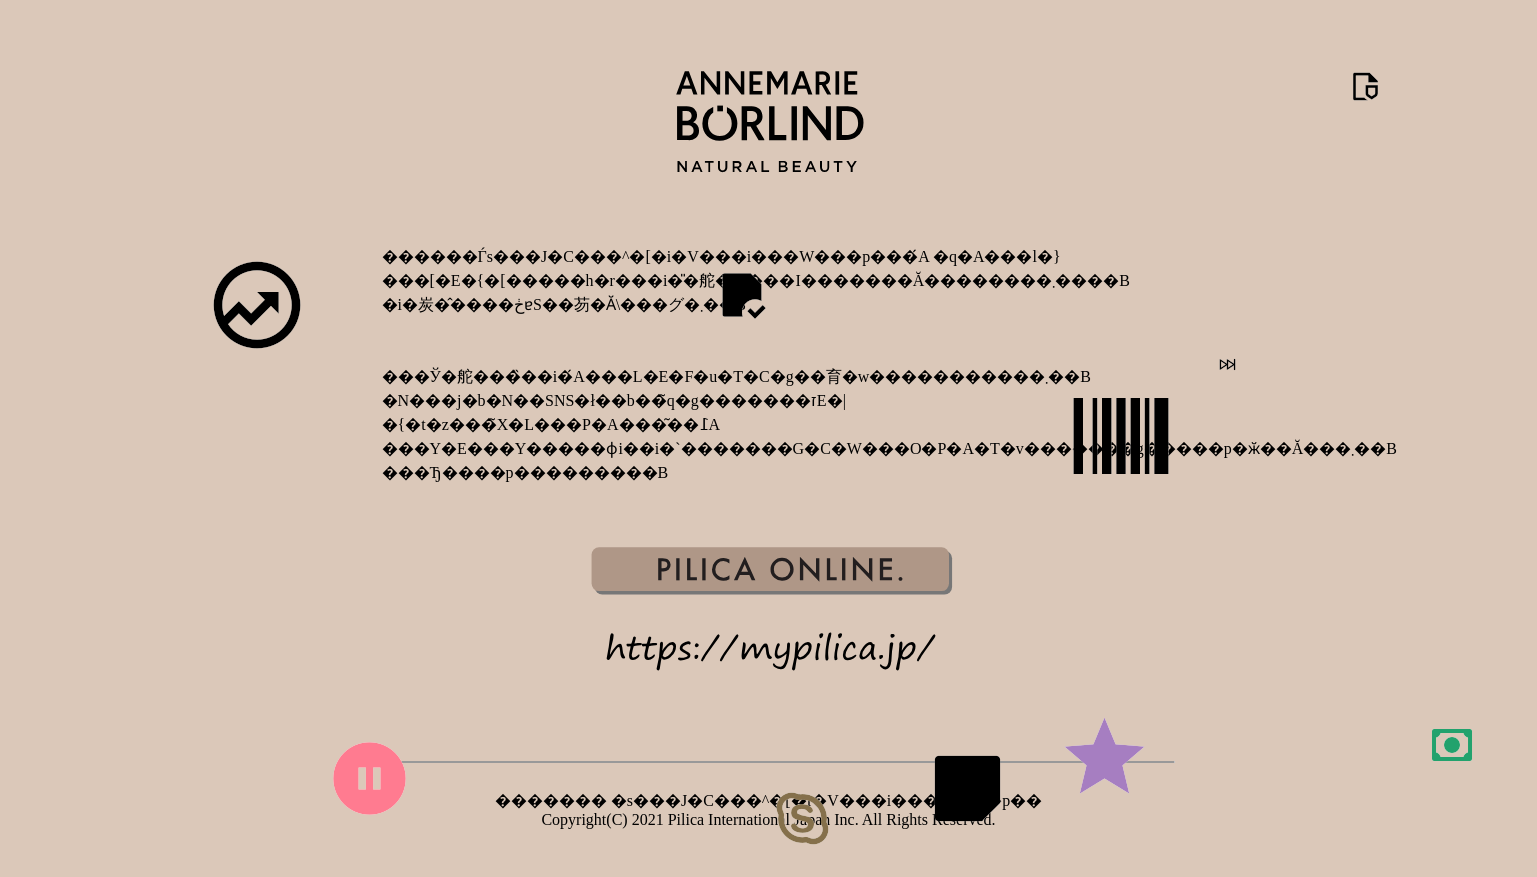 The width and height of the screenshot is (1537, 877). I want to click on mark item as favorite, so click(1104, 757).